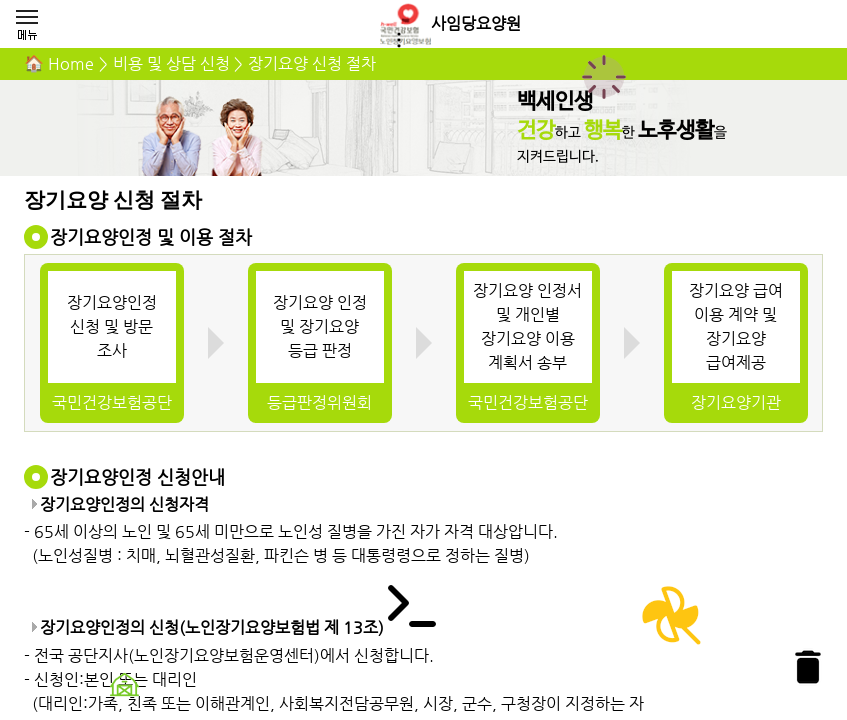 The width and height of the screenshot is (847, 720). I want to click on open more options menu, so click(399, 40).